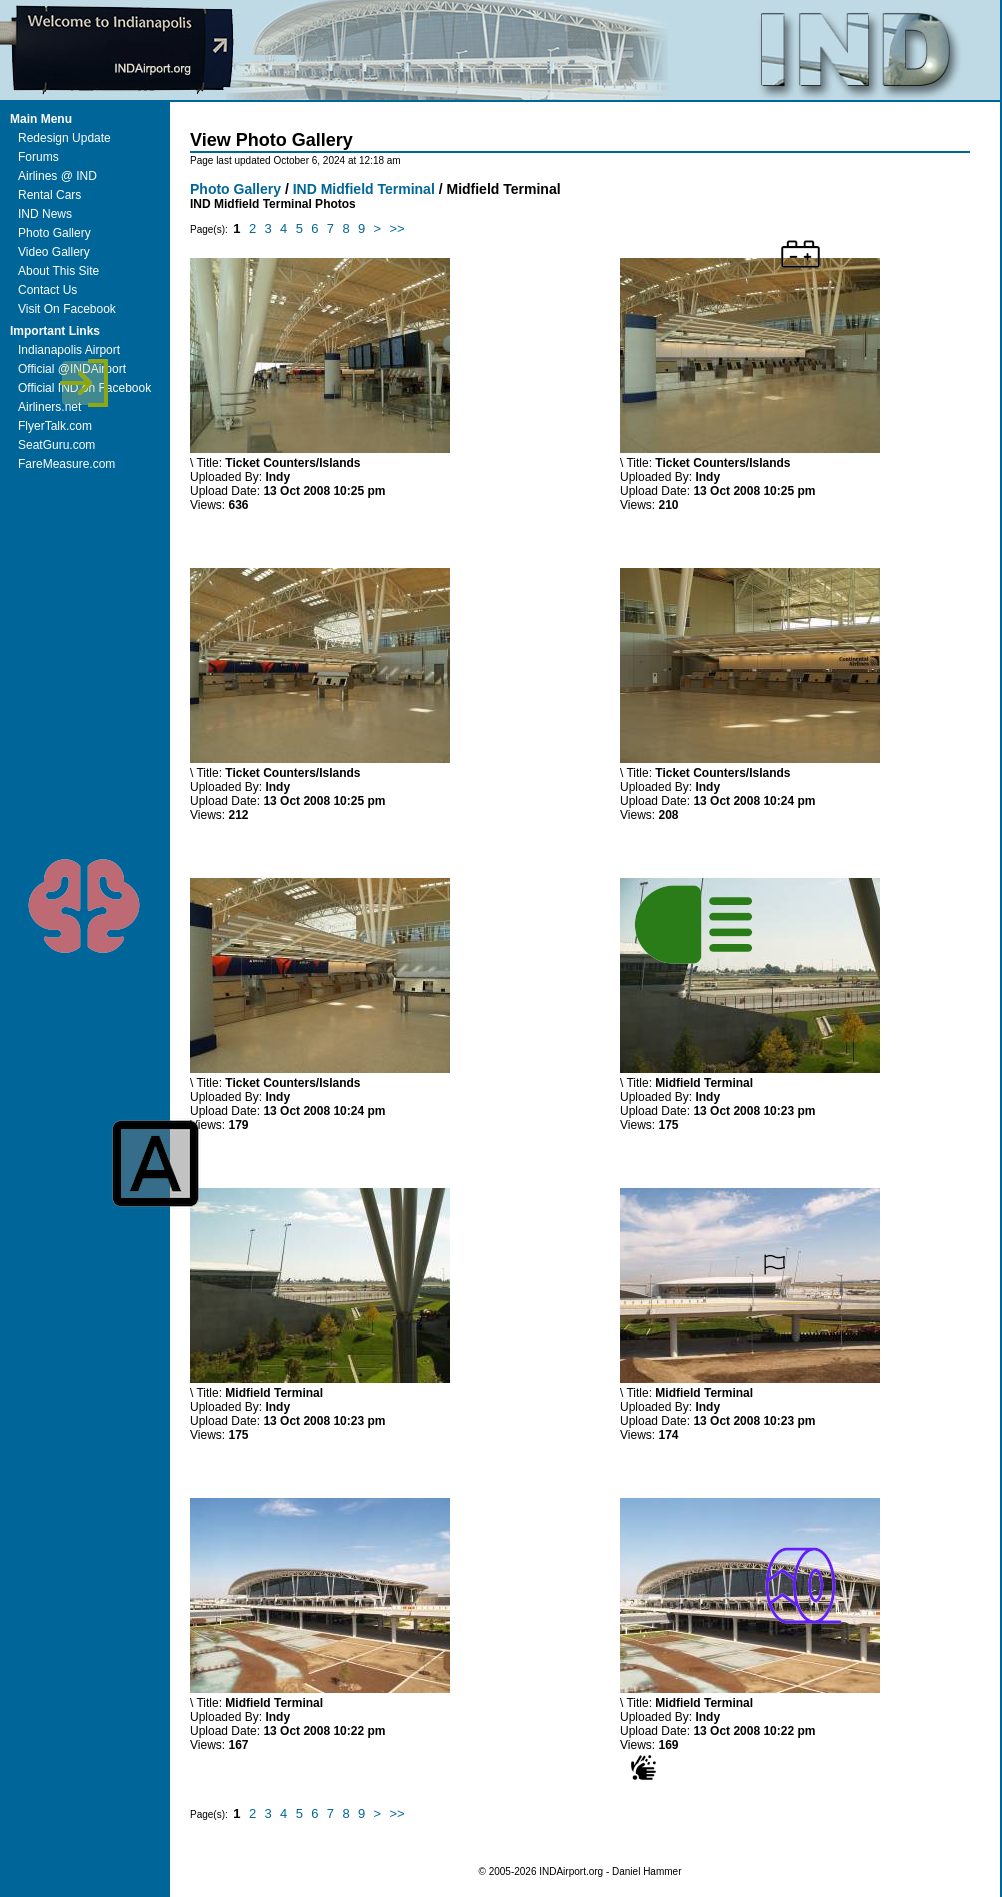  Describe the element at coordinates (643, 1767) in the screenshot. I see `wash your hands reminder` at that location.